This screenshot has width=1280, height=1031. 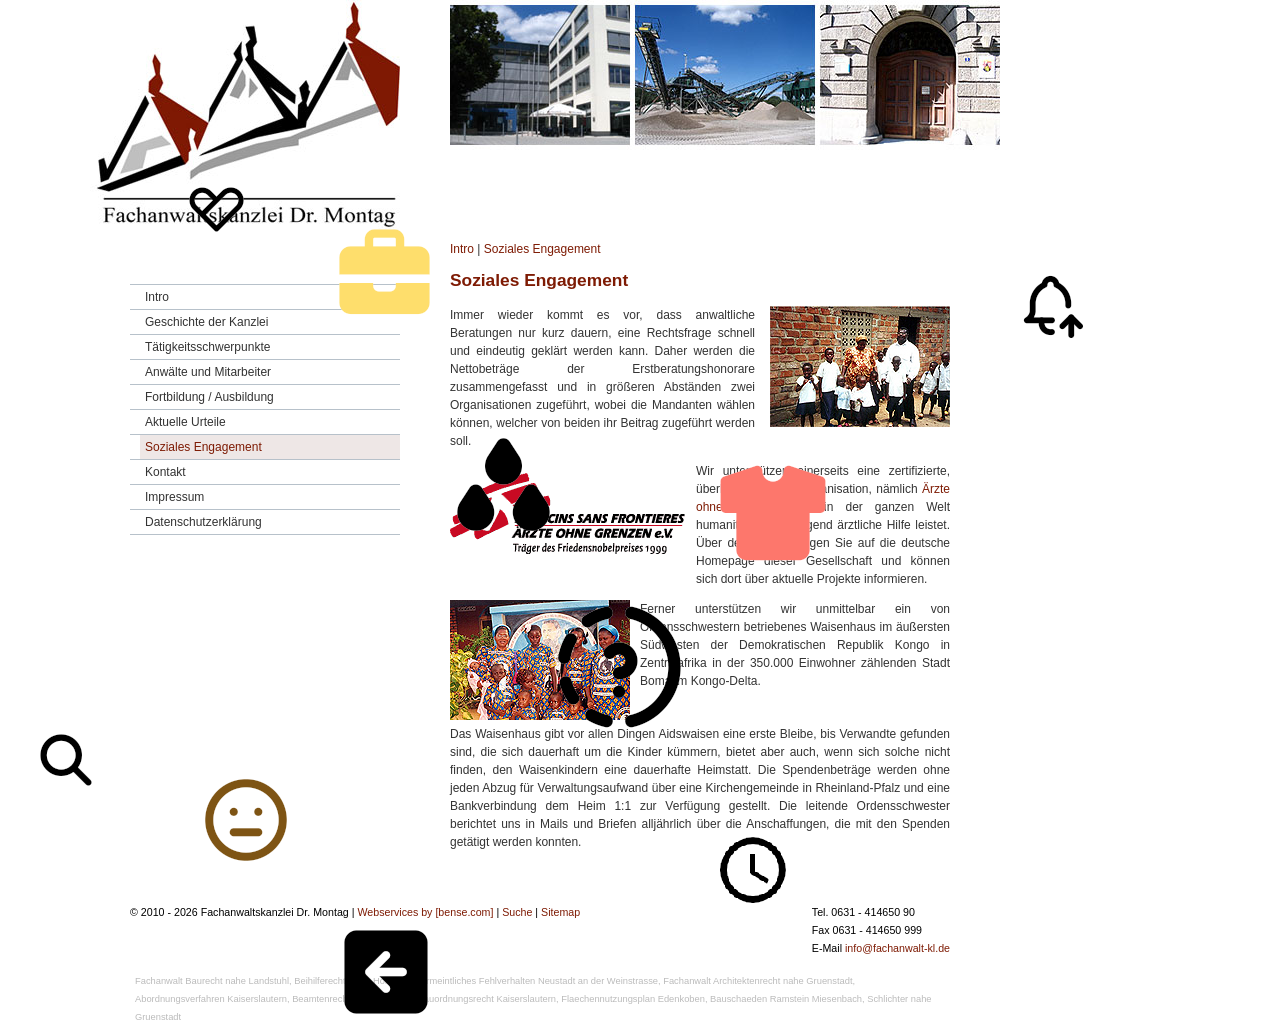 I want to click on view help for current progress status, so click(x=619, y=667).